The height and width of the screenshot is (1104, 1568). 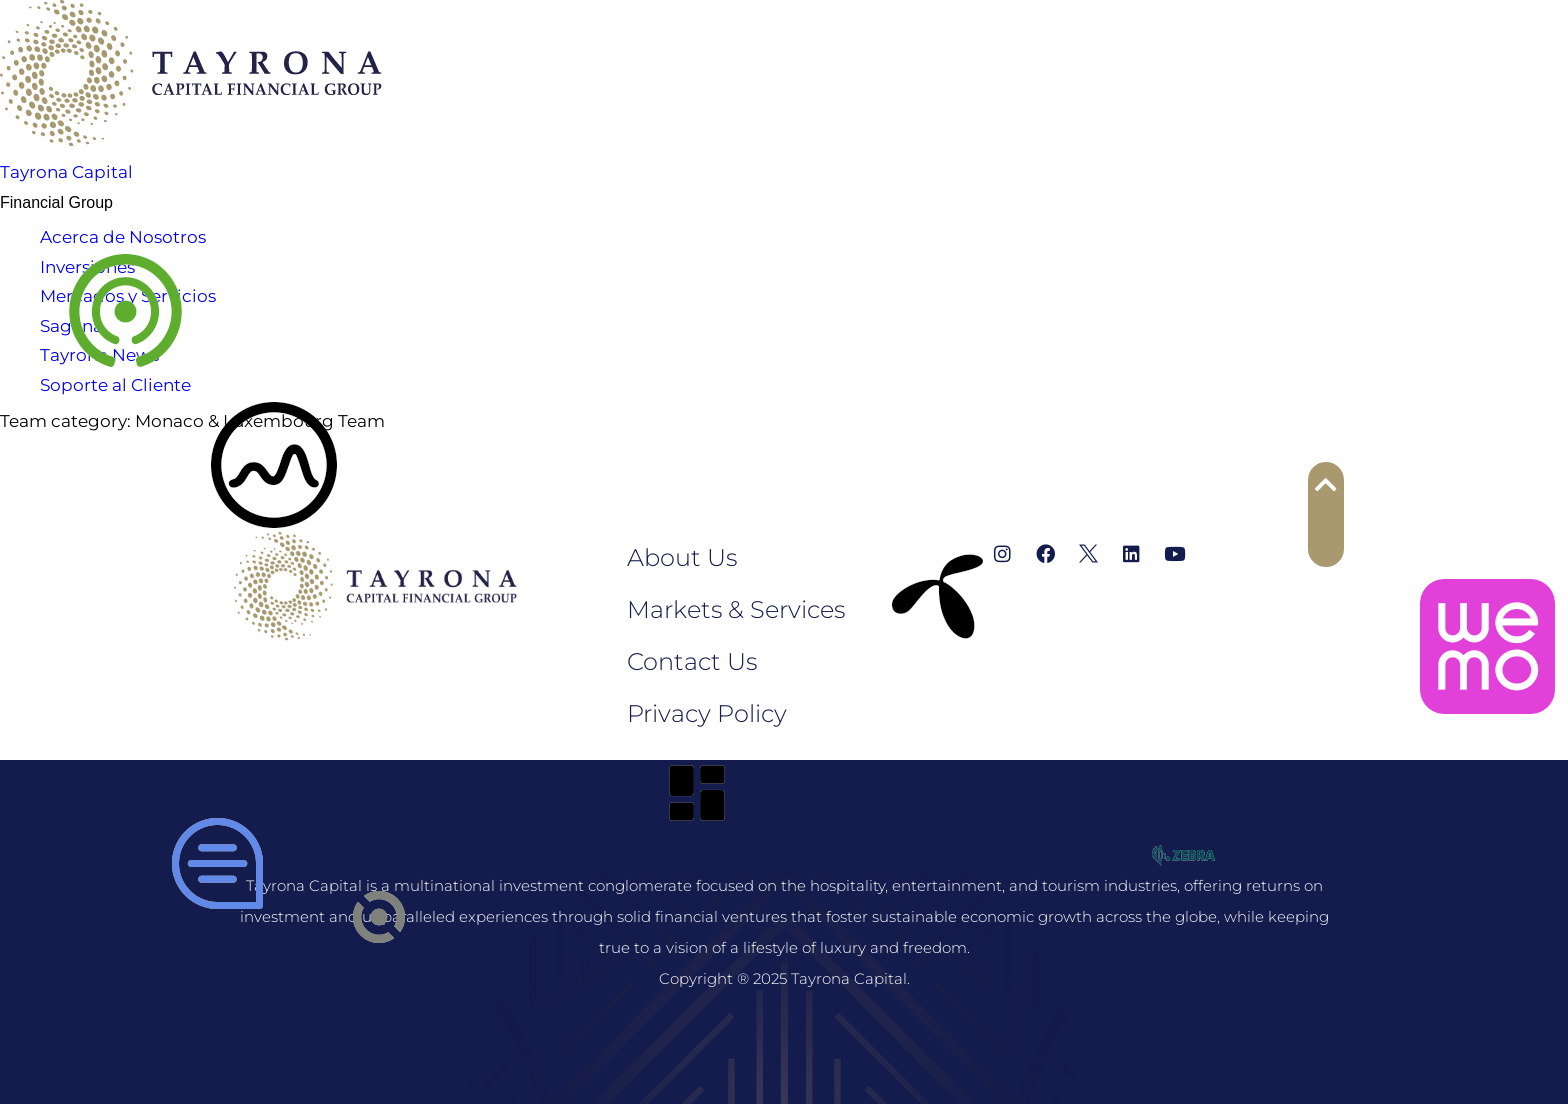 What do you see at coordinates (1487, 646) in the screenshot?
I see `open the Wemo smart home app` at bounding box center [1487, 646].